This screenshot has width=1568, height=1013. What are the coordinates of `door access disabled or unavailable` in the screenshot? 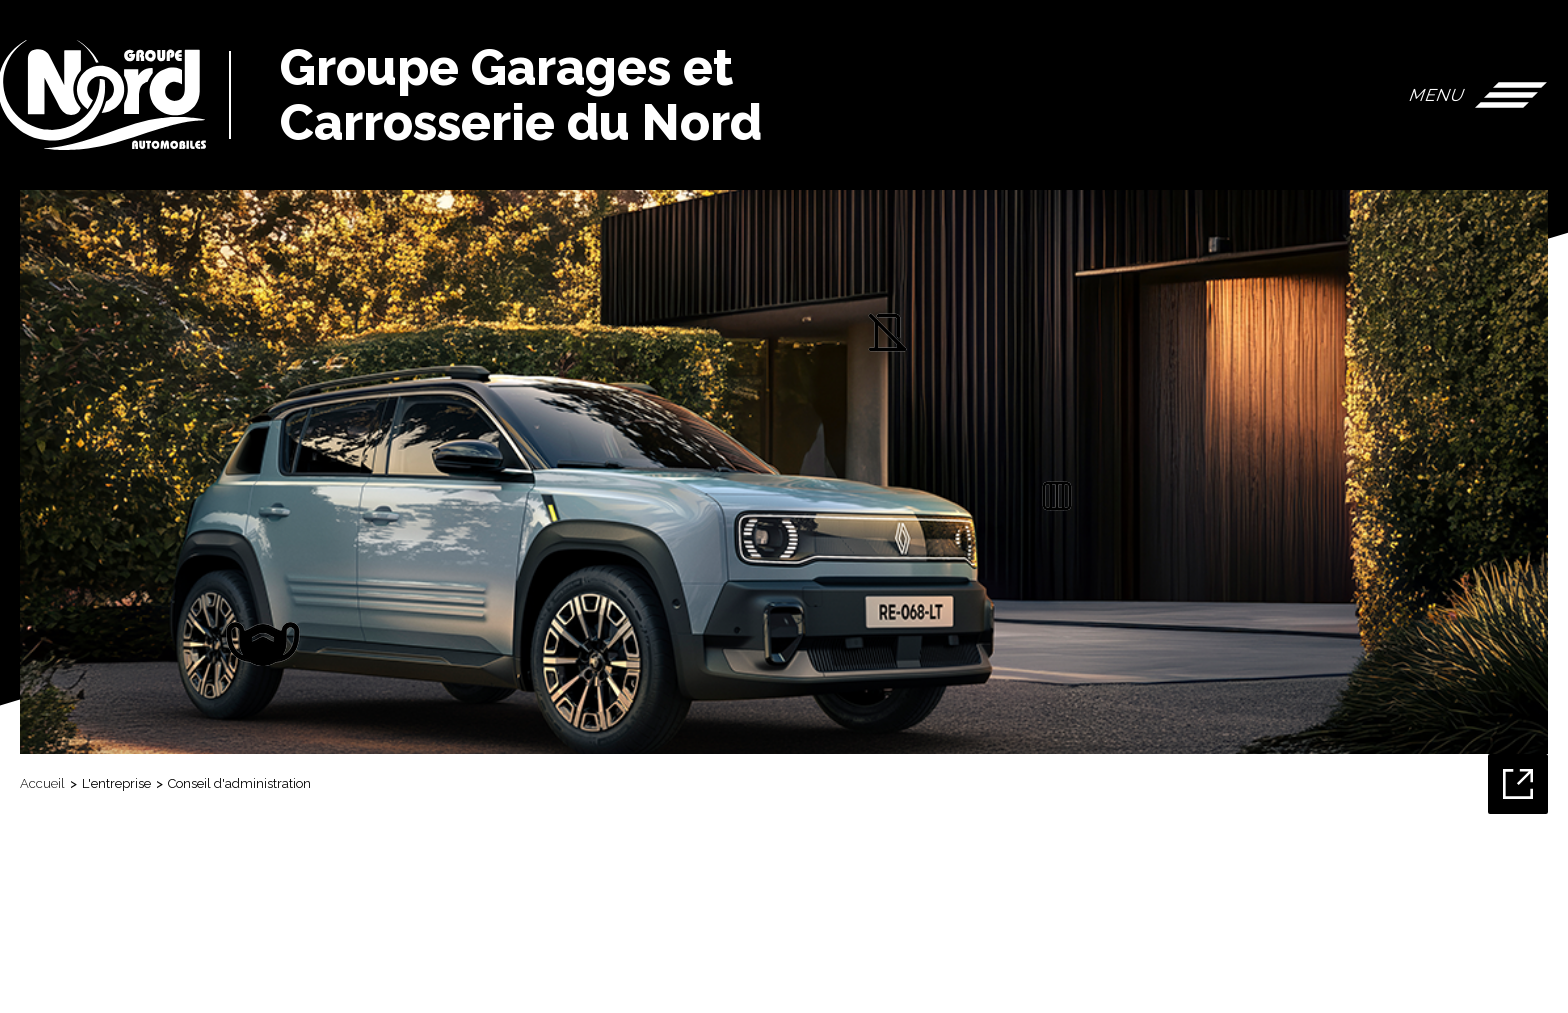 It's located at (887, 332).